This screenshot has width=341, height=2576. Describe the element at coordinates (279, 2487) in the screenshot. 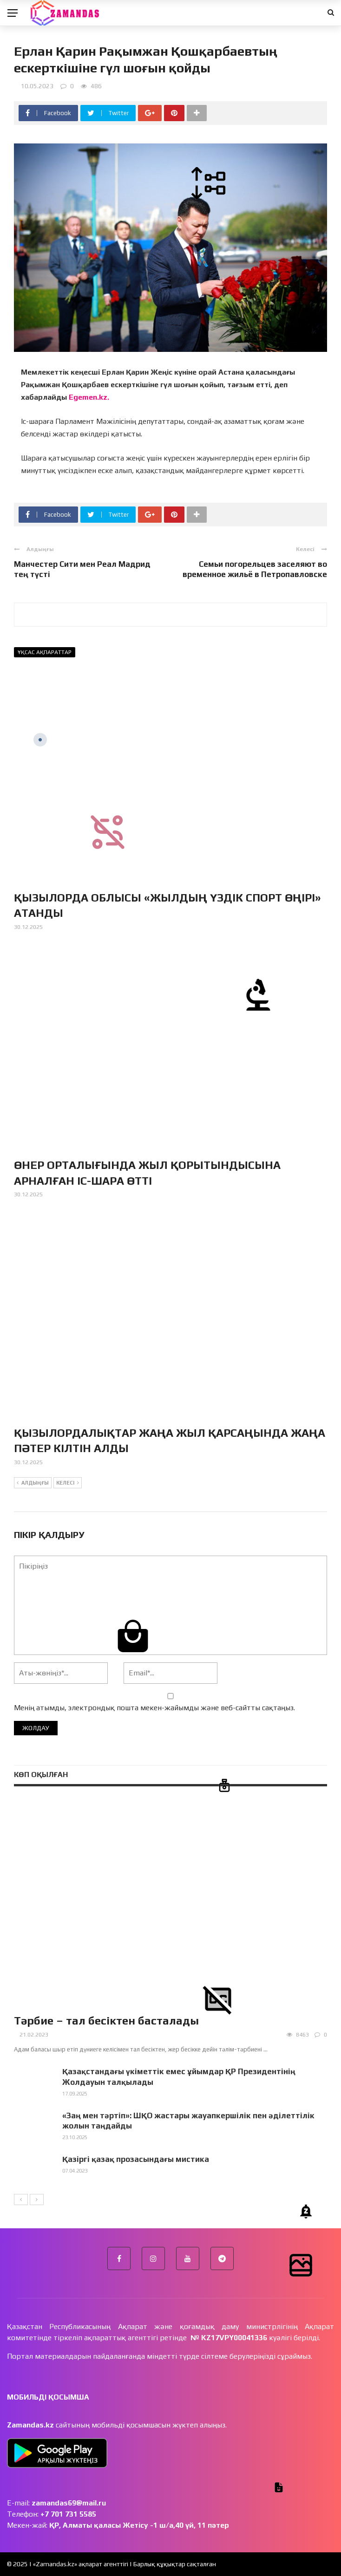

I see `view a friendly or positive document` at that location.